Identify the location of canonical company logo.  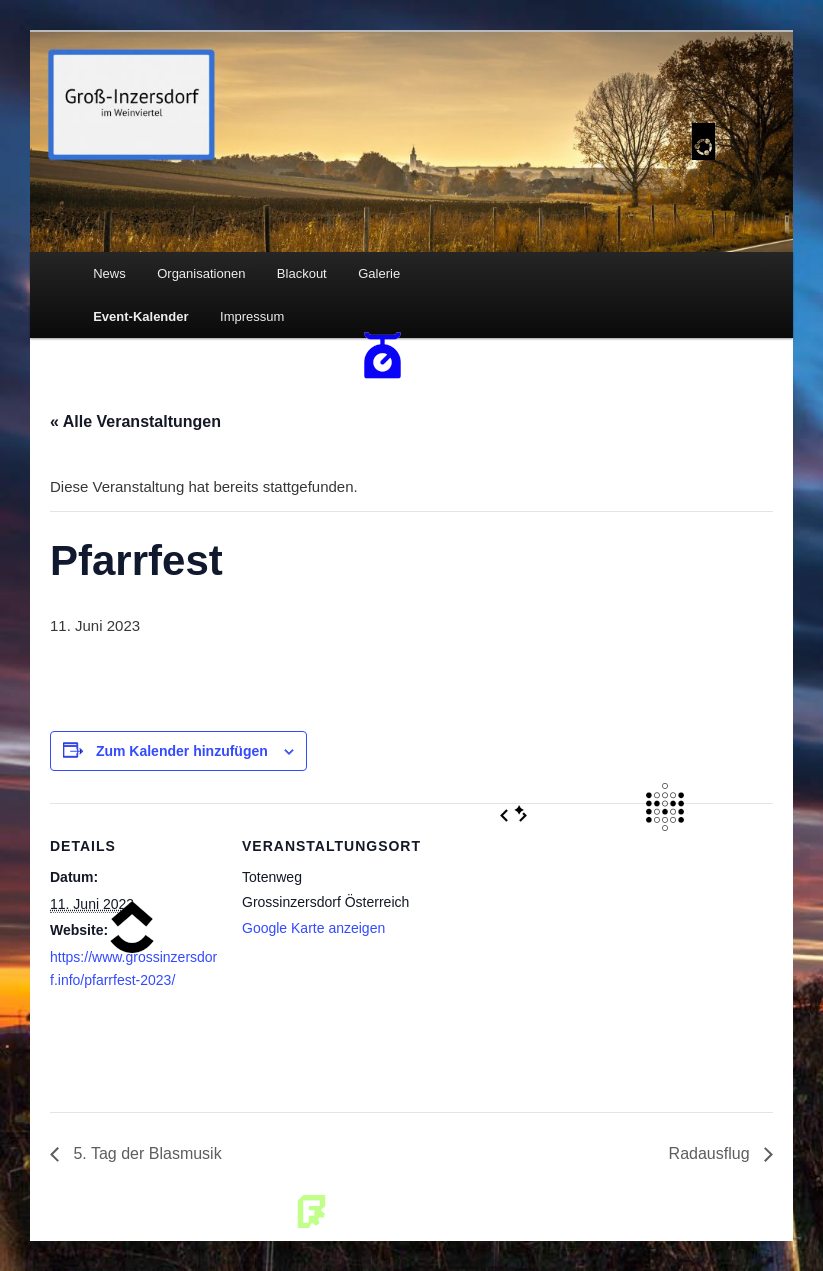
(703, 141).